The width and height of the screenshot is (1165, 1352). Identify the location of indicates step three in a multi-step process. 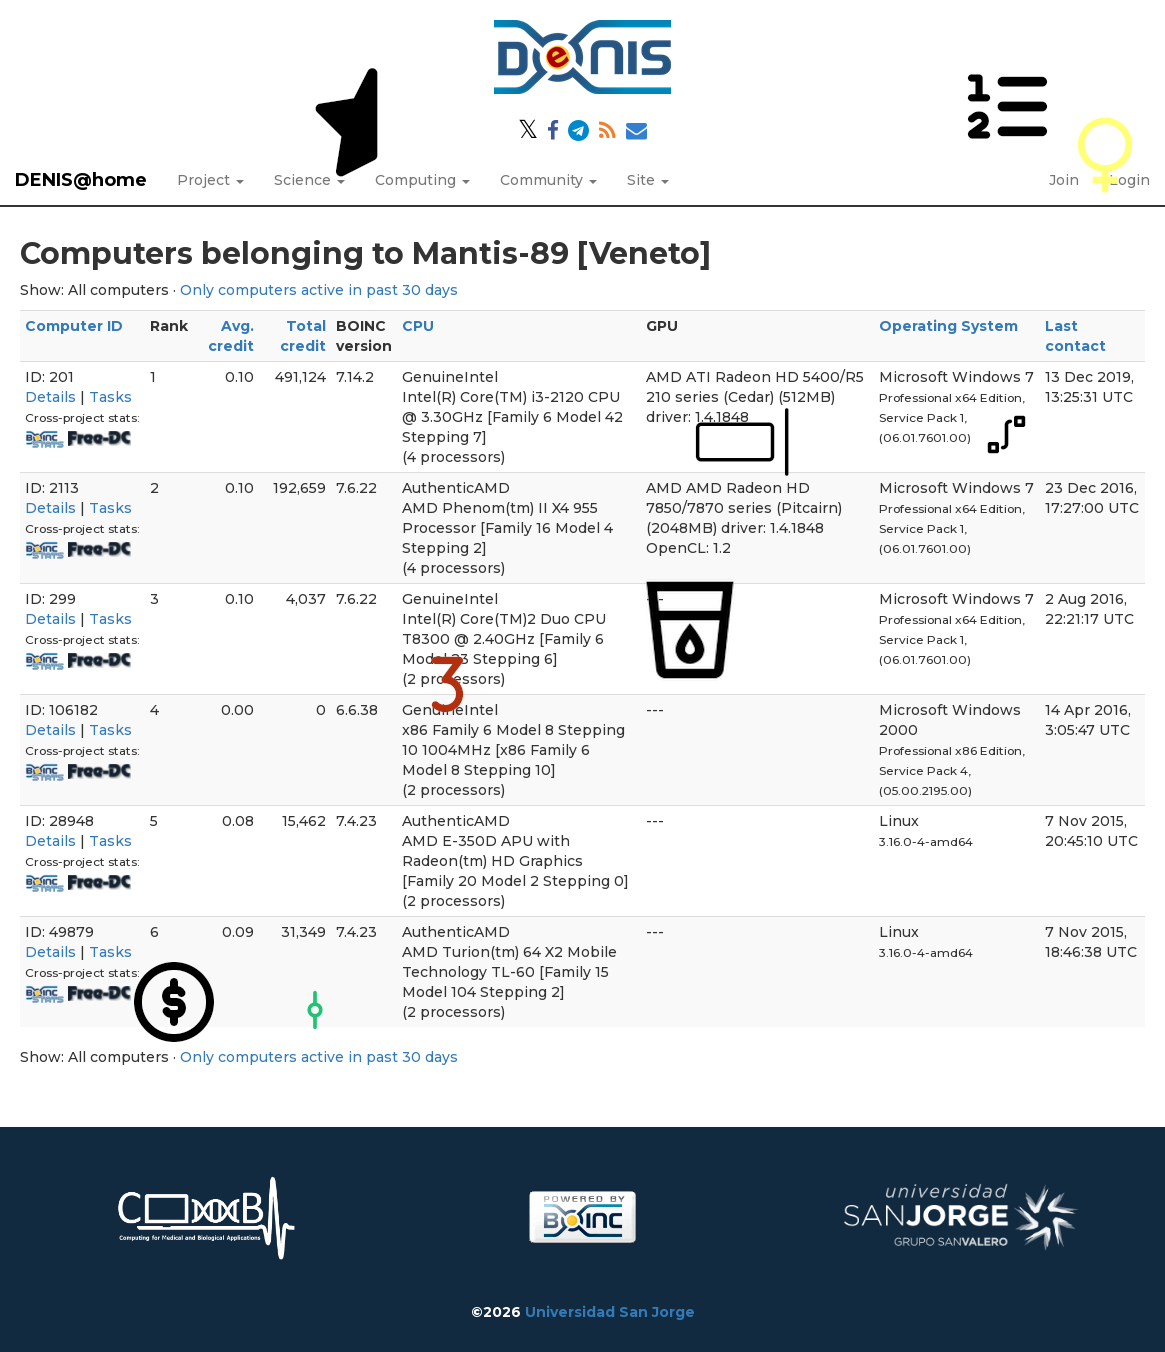
(447, 684).